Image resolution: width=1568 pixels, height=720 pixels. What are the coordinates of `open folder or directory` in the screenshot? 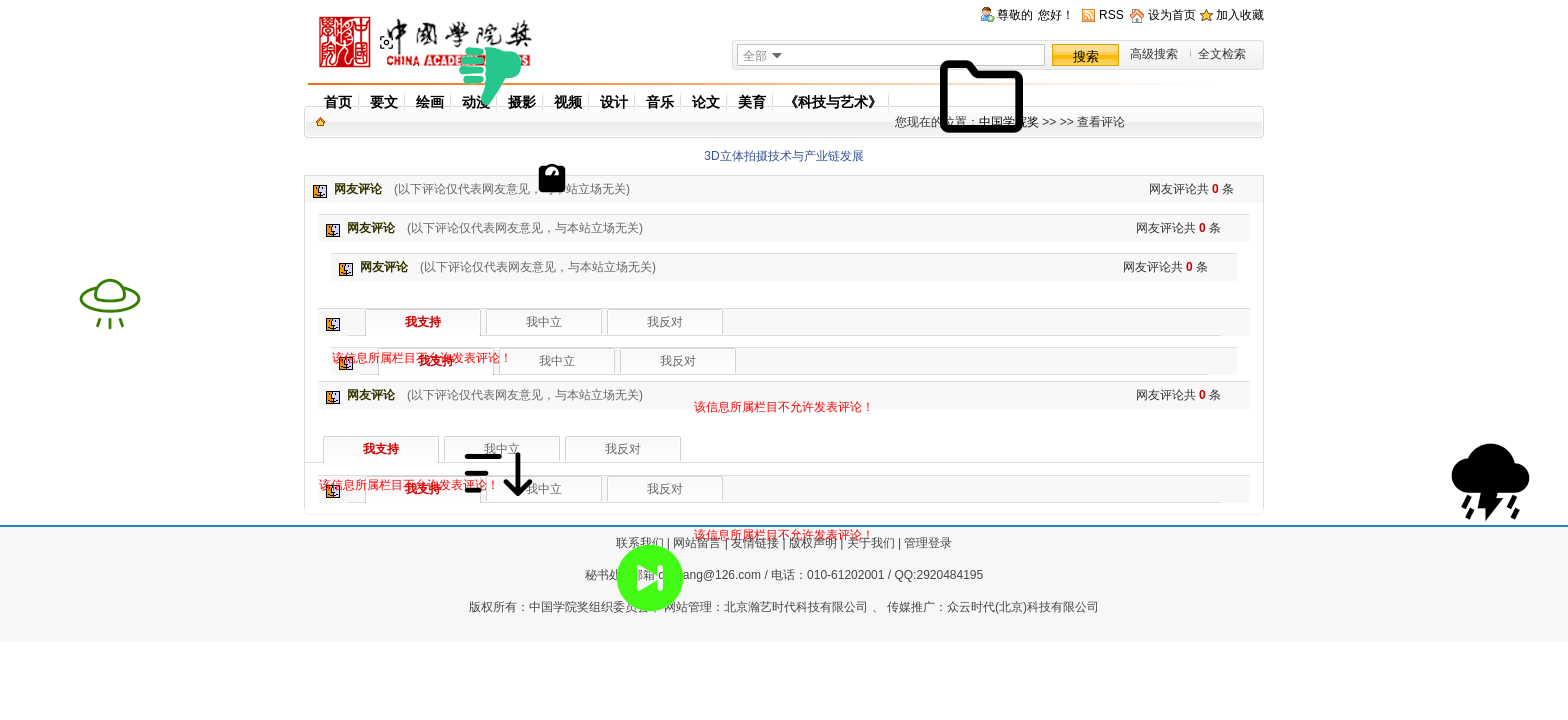 It's located at (981, 96).